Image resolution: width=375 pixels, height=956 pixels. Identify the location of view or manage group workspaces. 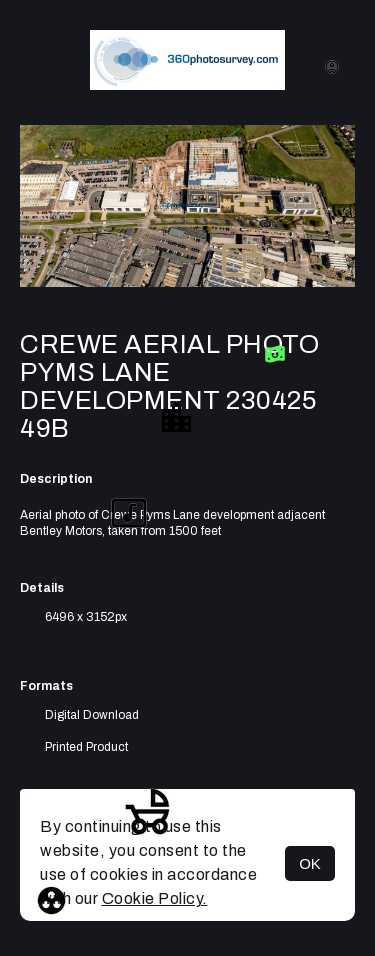
(51, 900).